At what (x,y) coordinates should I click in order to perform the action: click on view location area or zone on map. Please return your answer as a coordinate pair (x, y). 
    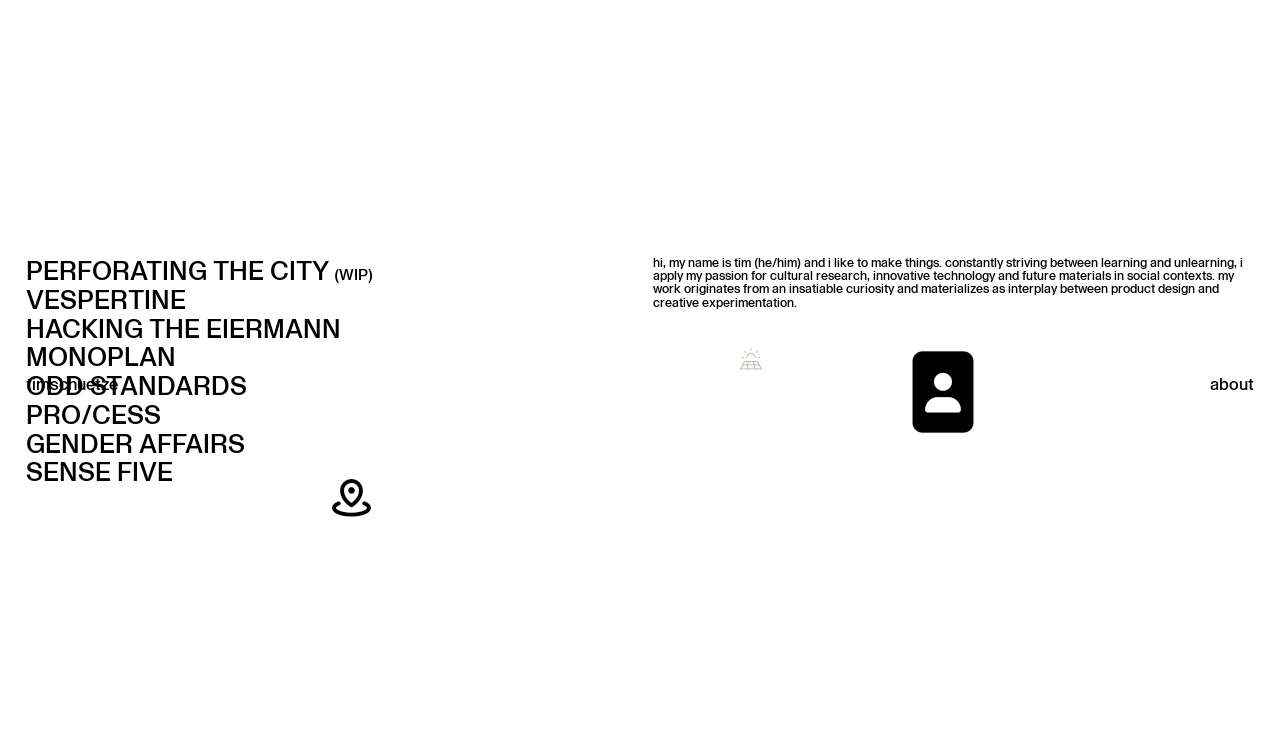
    Looking at the image, I should click on (351, 498).